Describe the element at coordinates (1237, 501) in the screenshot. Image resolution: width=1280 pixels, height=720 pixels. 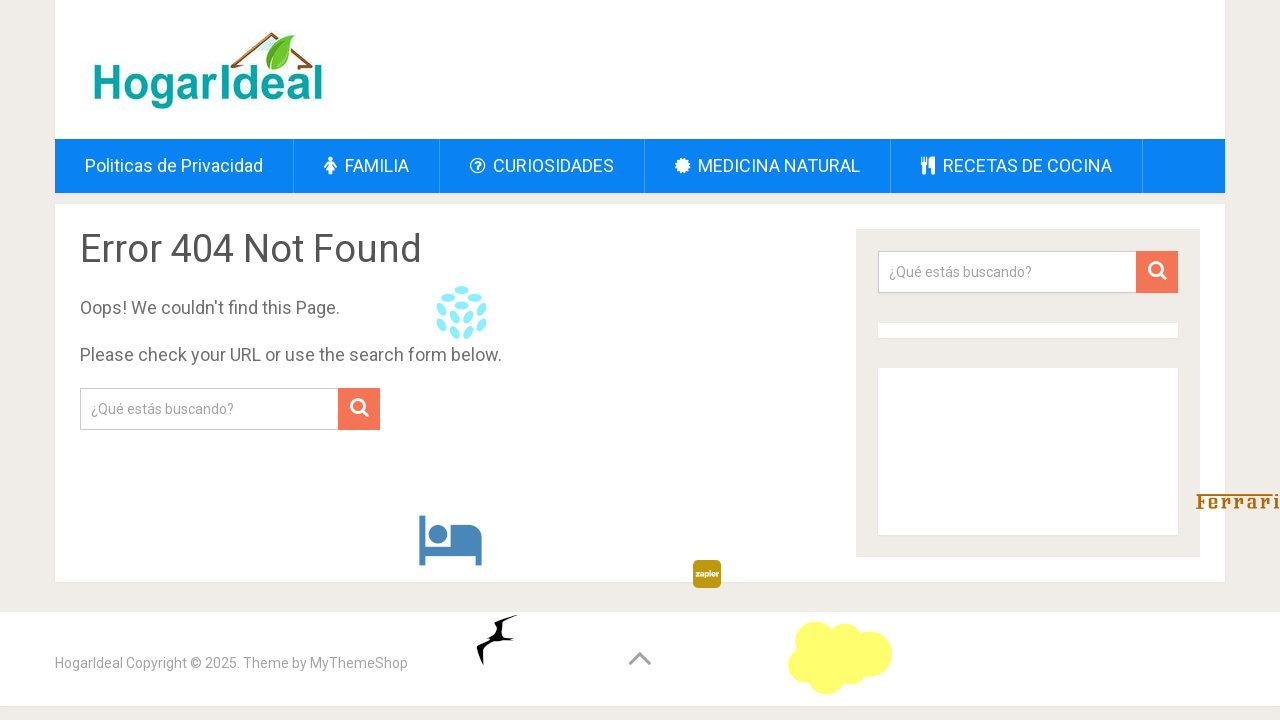
I see `Ferrari brand logo` at that location.